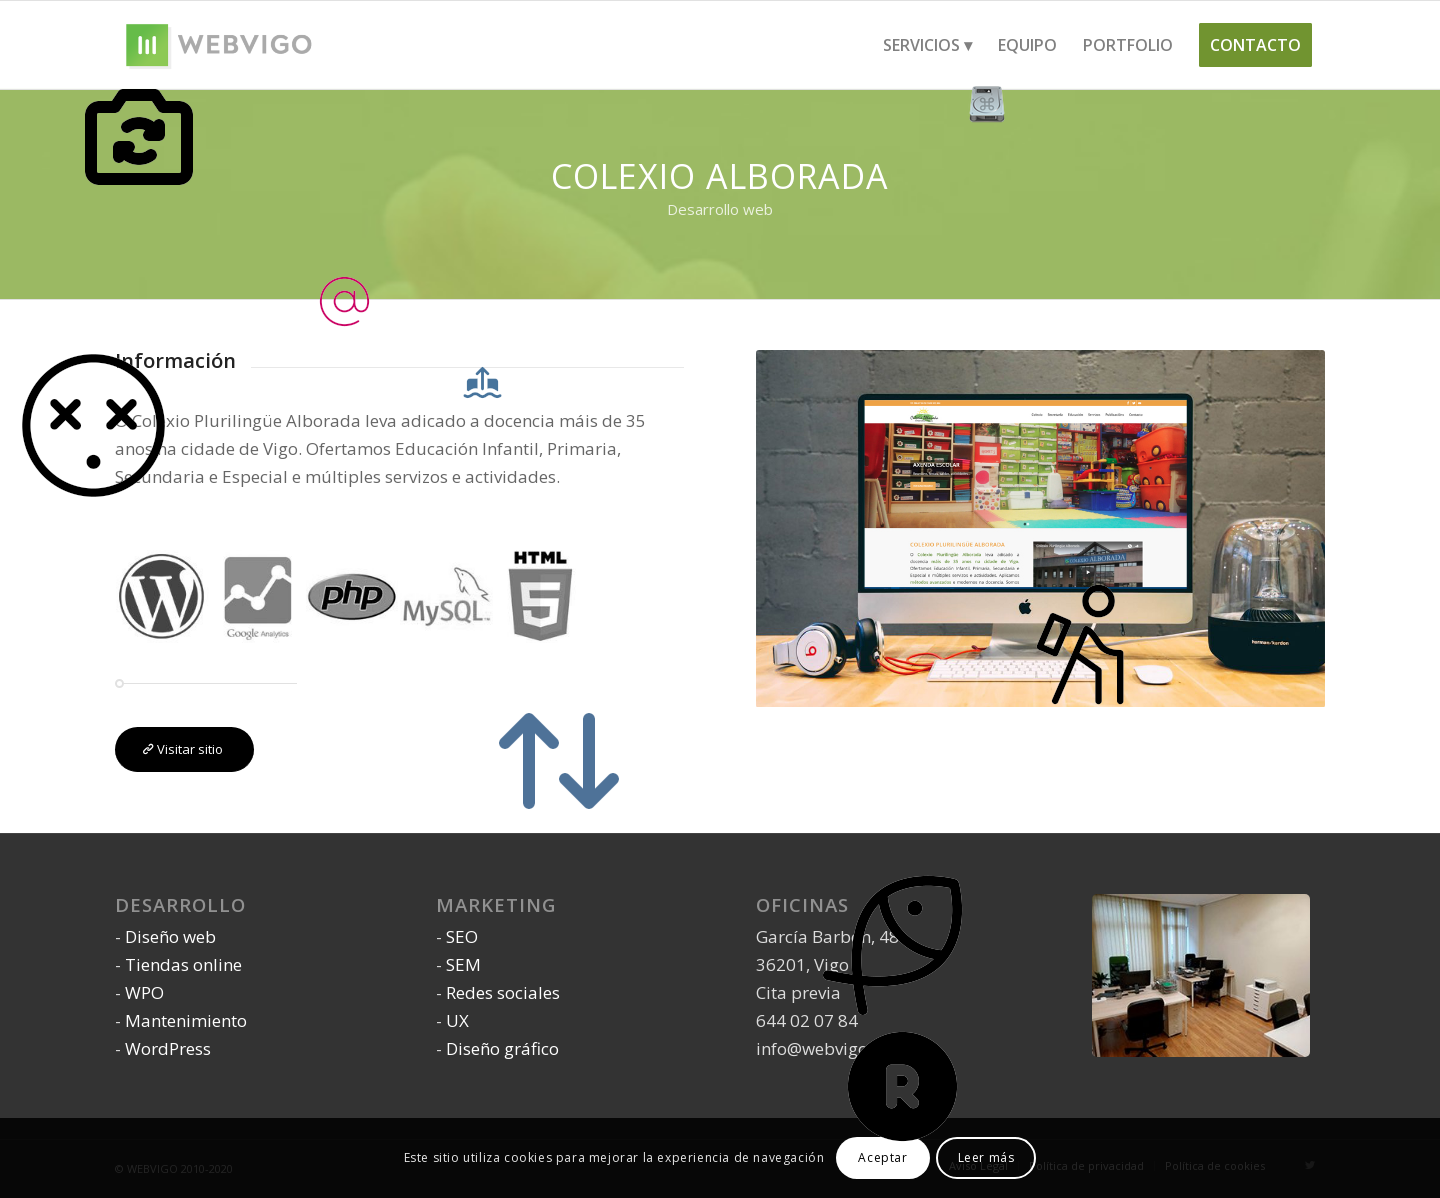 The height and width of the screenshot is (1198, 1440). I want to click on switch between front and rear camera, so click(139, 139).